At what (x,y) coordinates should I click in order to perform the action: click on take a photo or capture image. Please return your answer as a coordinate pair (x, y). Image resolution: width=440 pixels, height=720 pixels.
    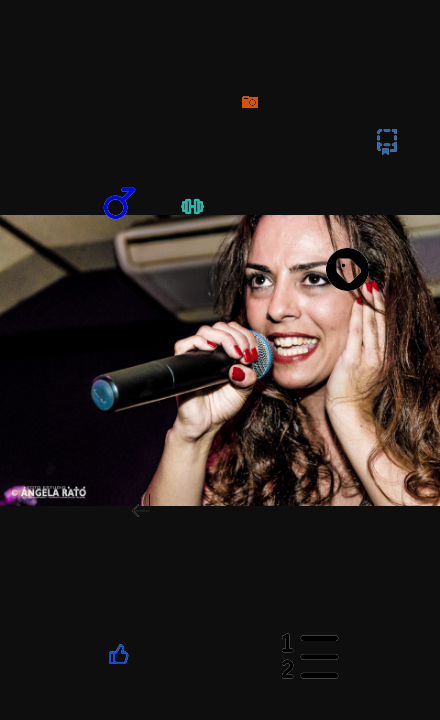
    Looking at the image, I should click on (250, 102).